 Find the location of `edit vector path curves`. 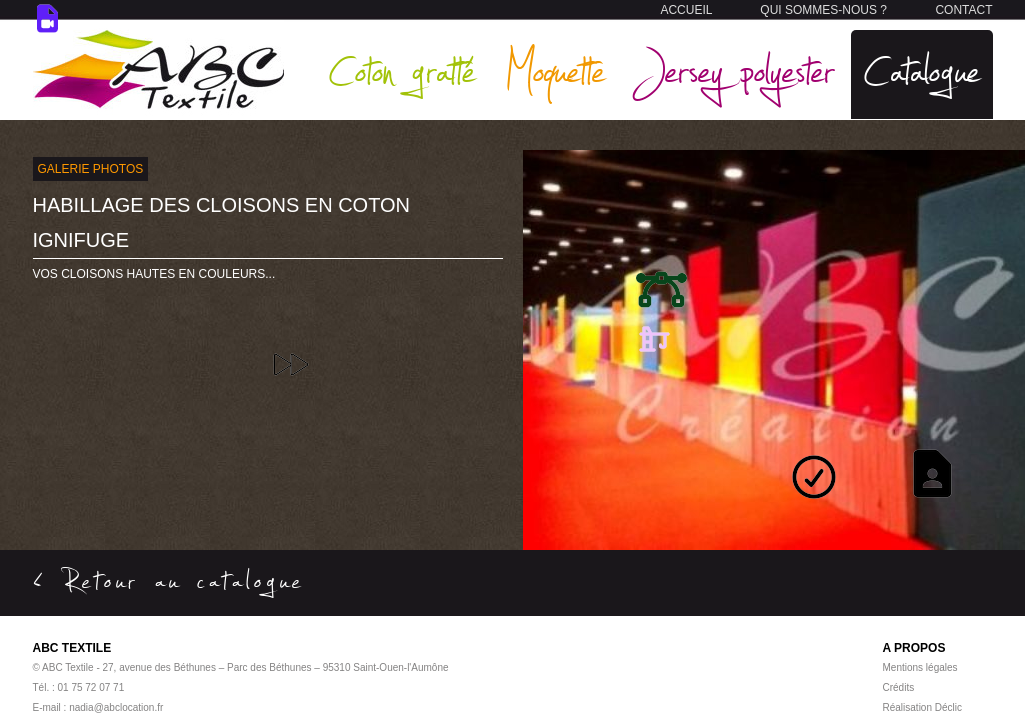

edit vector path curves is located at coordinates (661, 289).